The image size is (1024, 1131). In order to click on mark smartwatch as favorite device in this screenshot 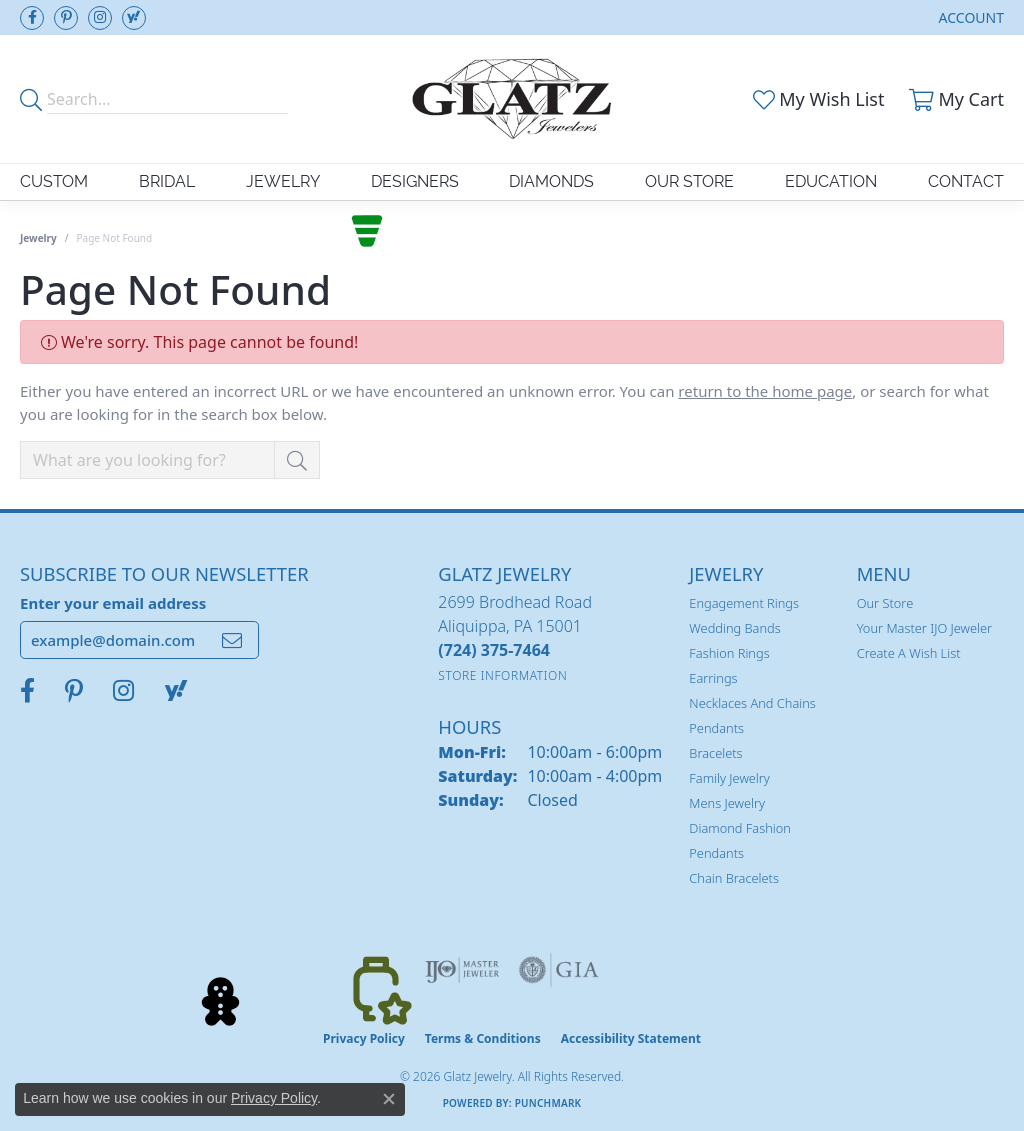, I will do `click(376, 989)`.